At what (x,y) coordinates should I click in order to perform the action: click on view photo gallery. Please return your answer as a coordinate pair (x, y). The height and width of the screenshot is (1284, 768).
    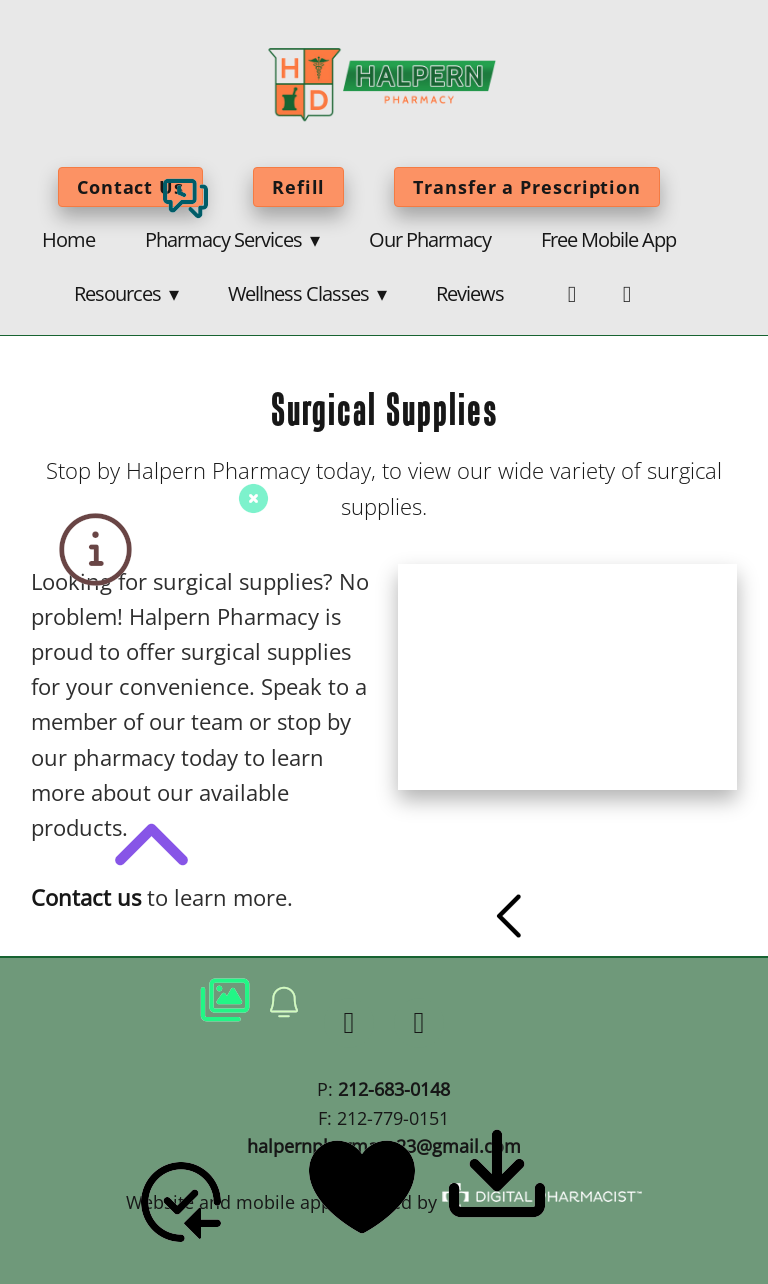
    Looking at the image, I should click on (226, 998).